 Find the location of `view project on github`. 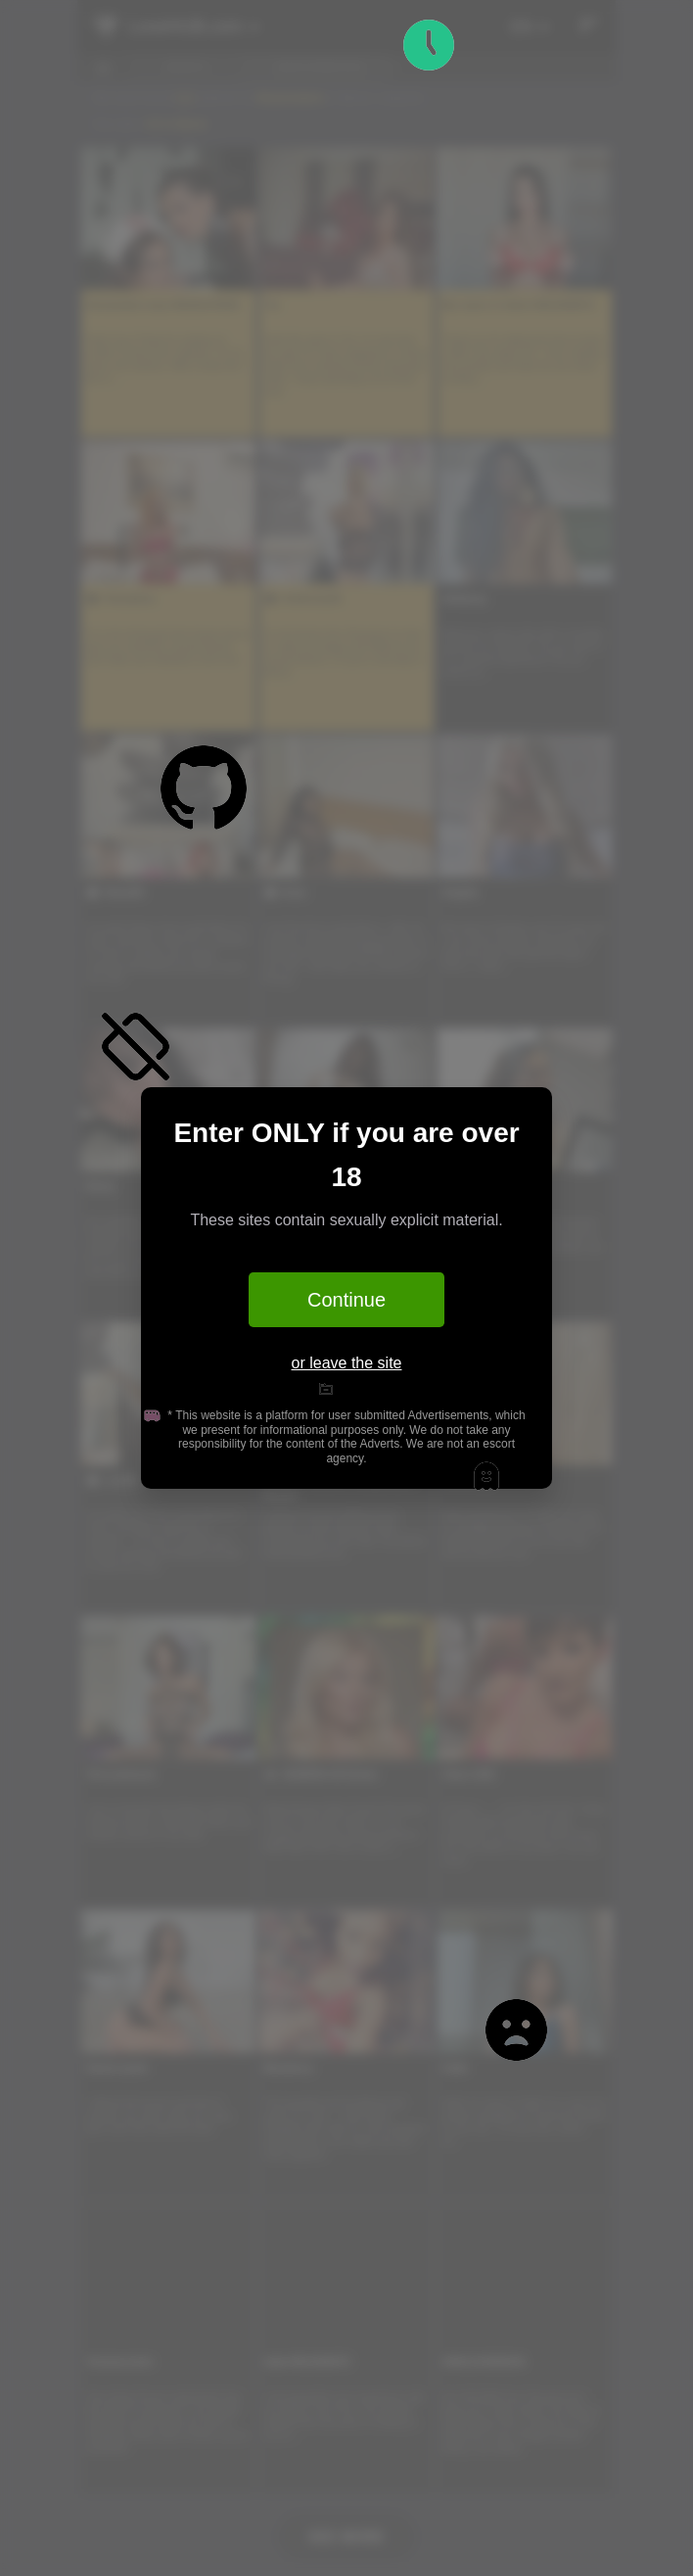

view project on github is located at coordinates (204, 788).